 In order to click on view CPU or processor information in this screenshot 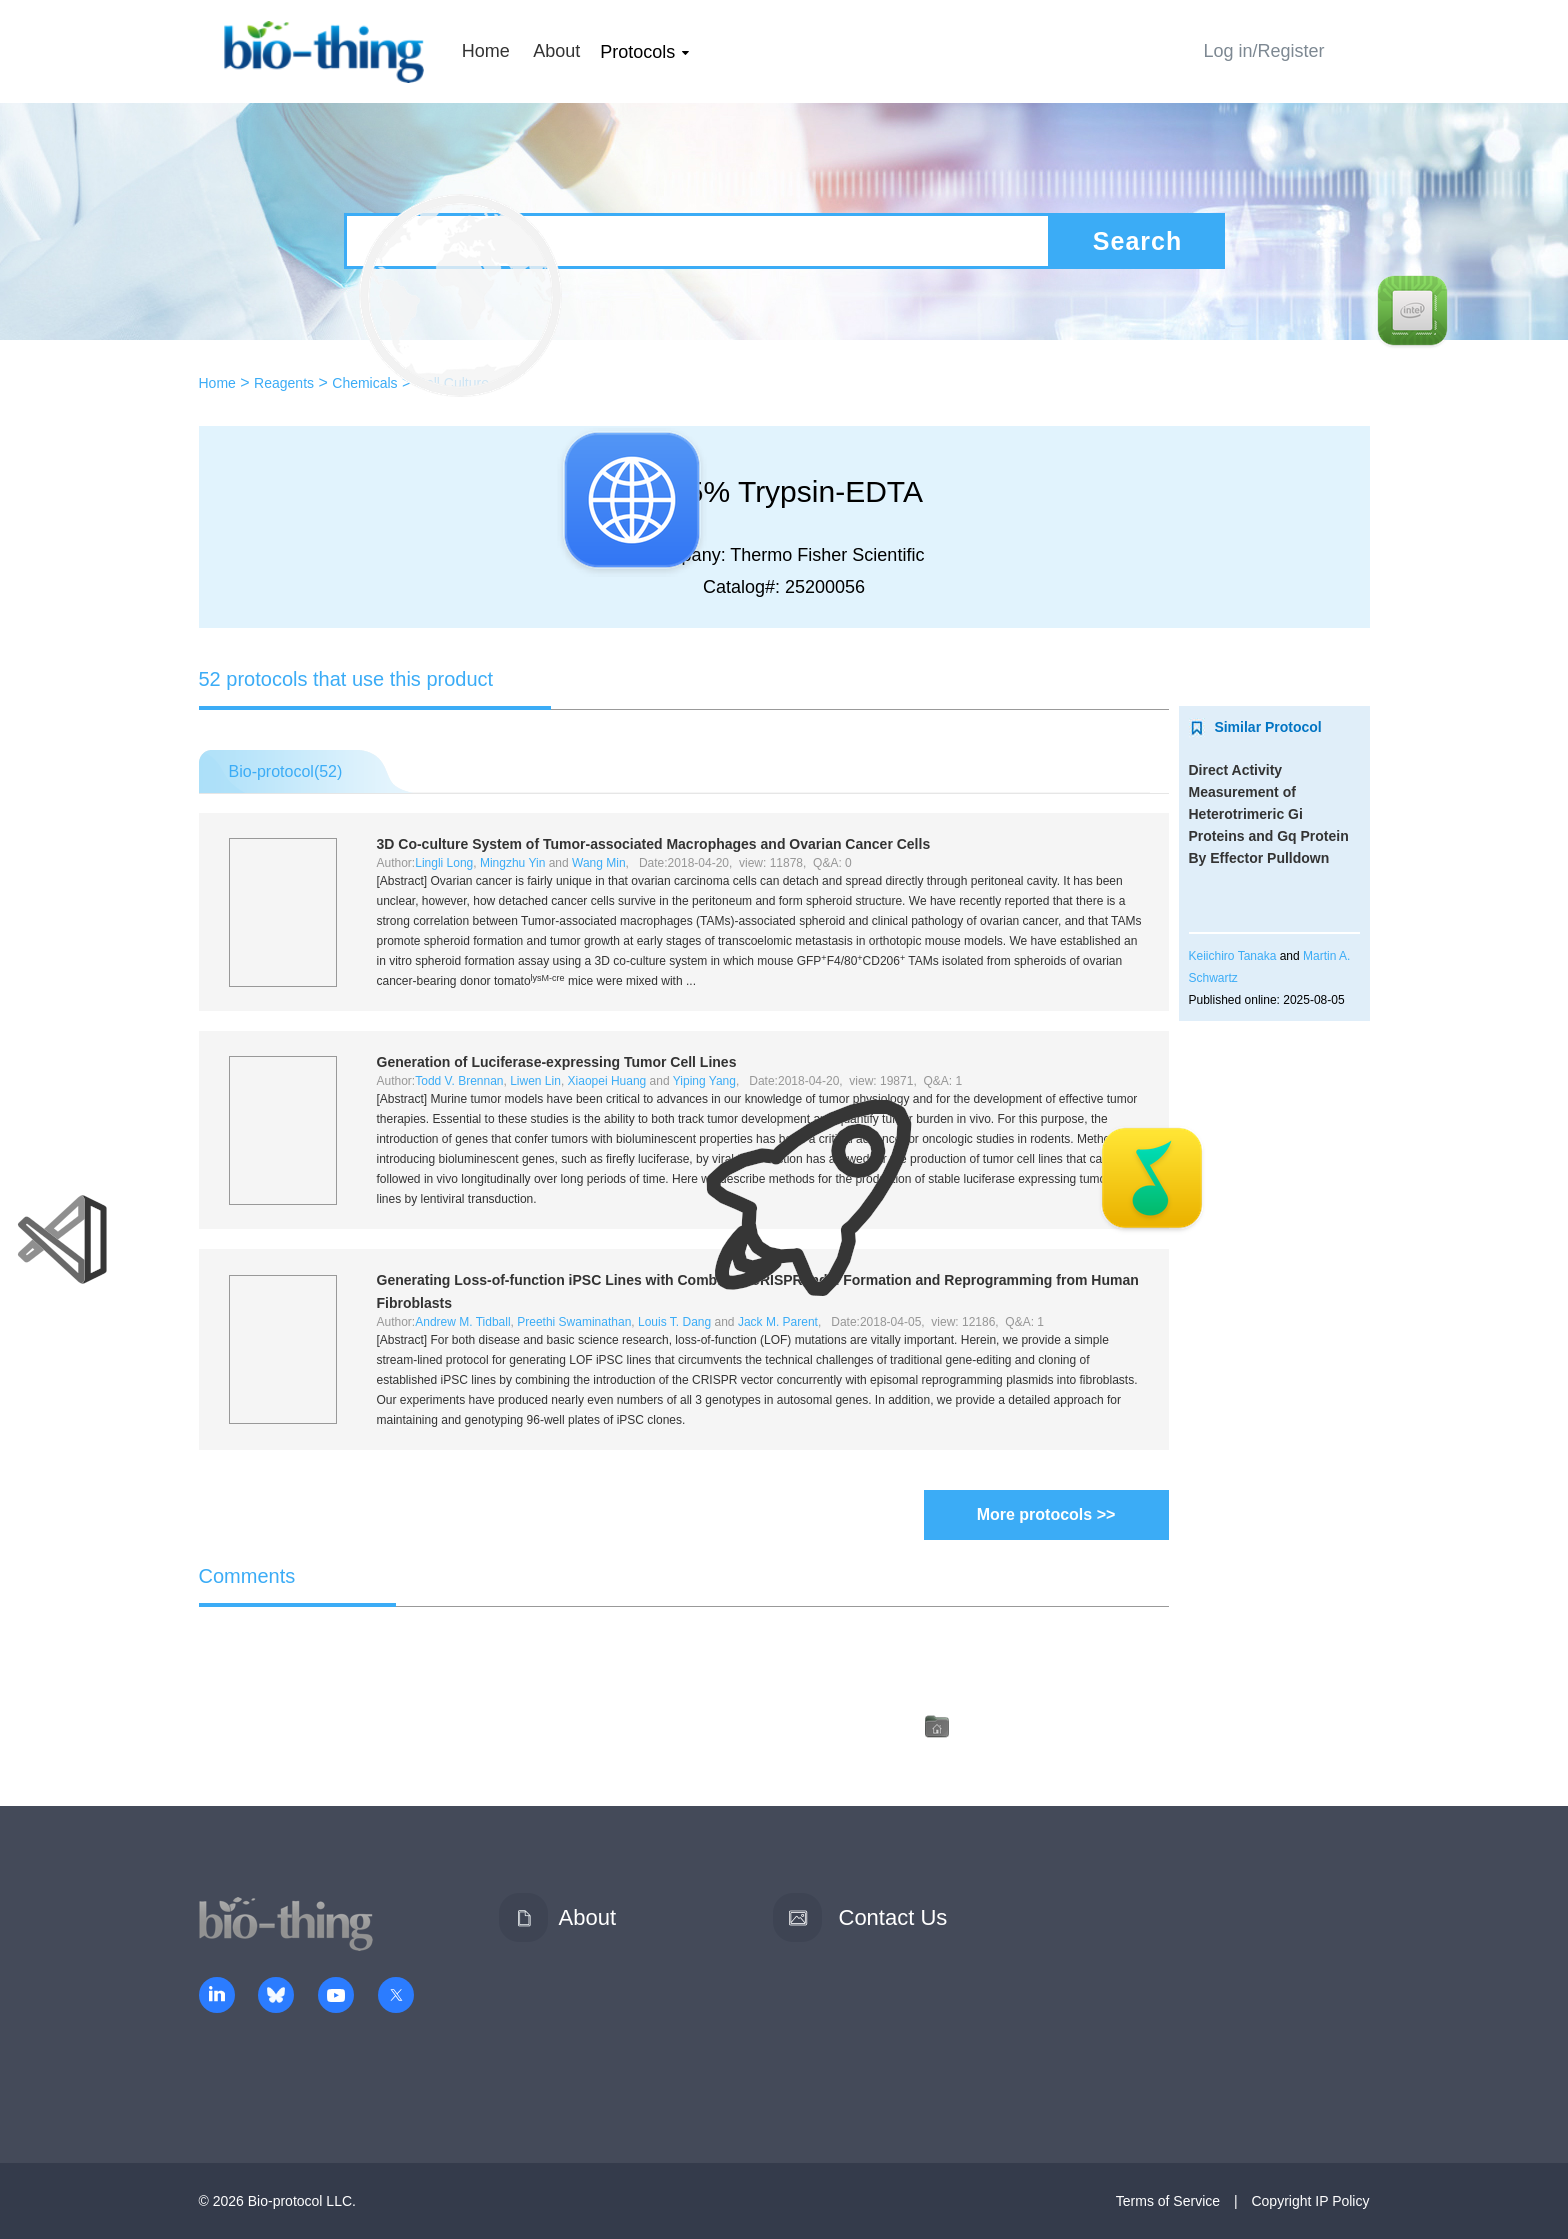, I will do `click(1412, 310)`.